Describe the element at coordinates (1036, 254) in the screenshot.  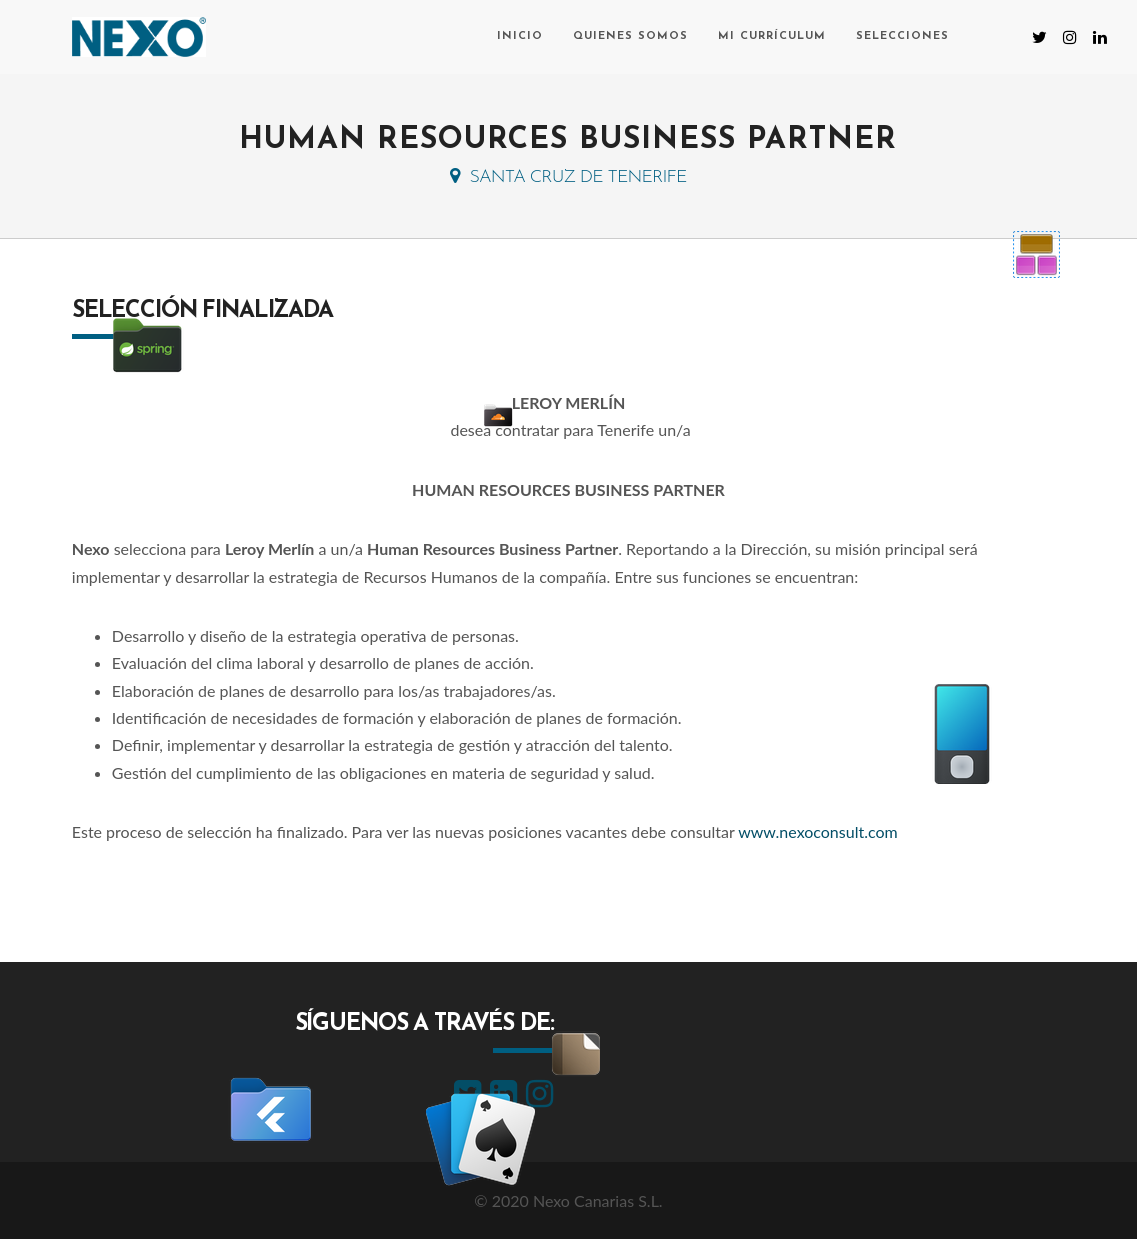
I see `select all items in the current view` at that location.